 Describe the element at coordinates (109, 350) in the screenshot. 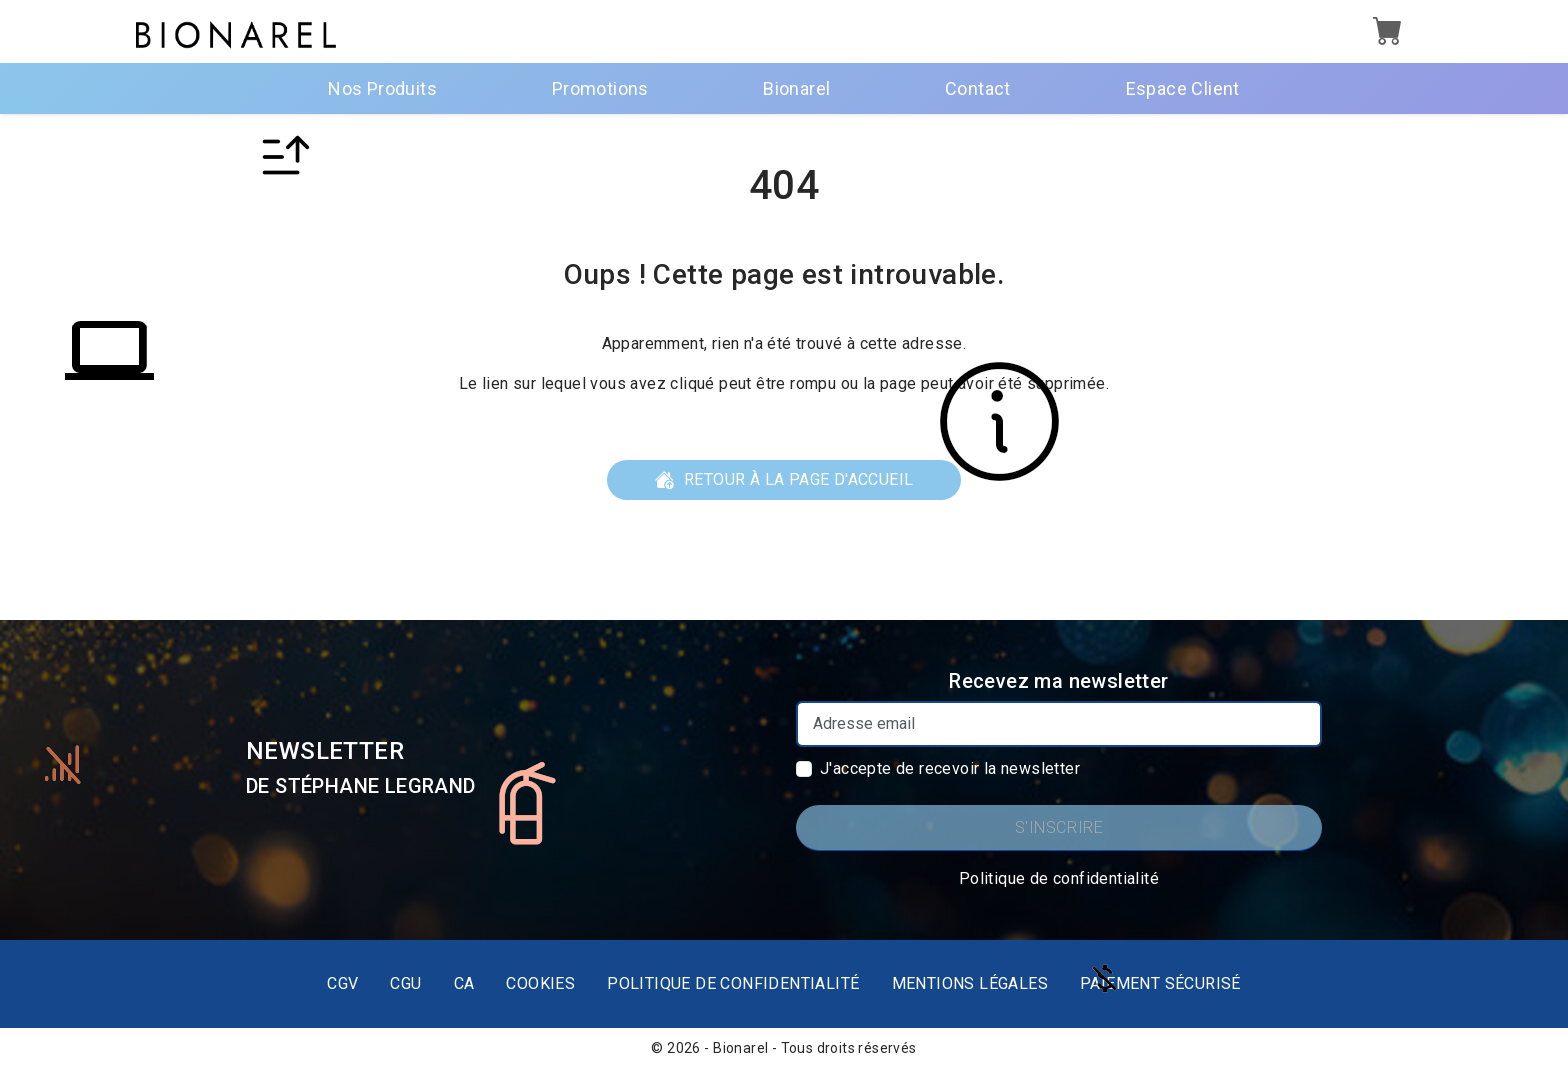

I see `access desktop or computer settings` at that location.